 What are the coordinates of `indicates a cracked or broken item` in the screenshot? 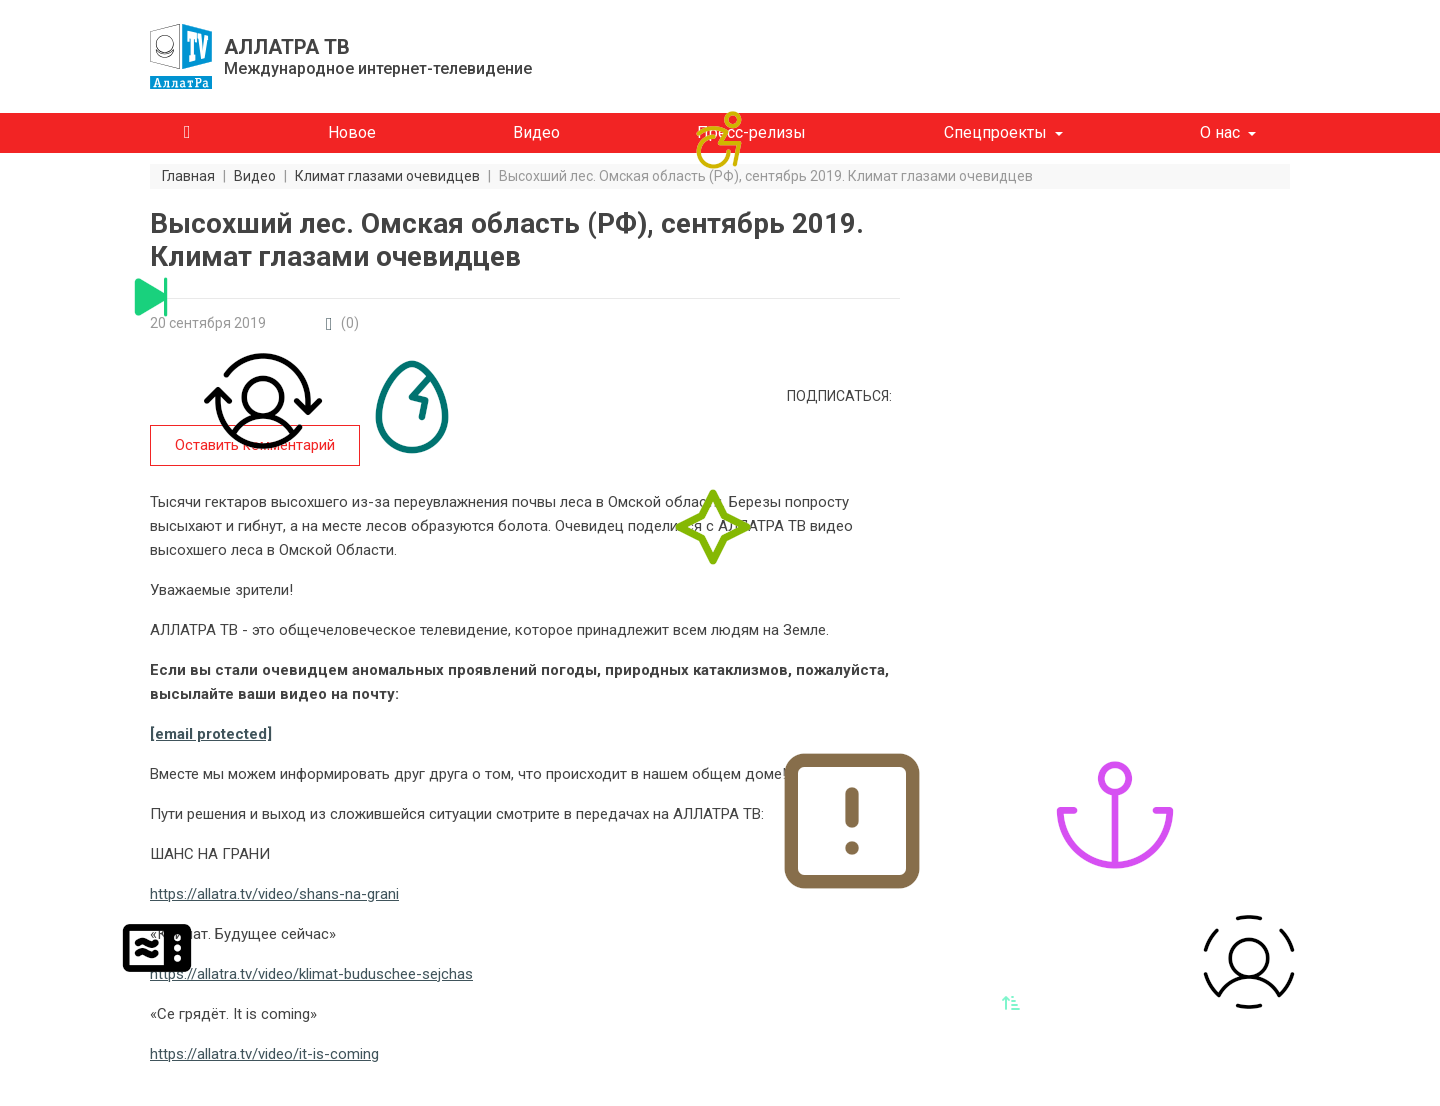 It's located at (412, 407).